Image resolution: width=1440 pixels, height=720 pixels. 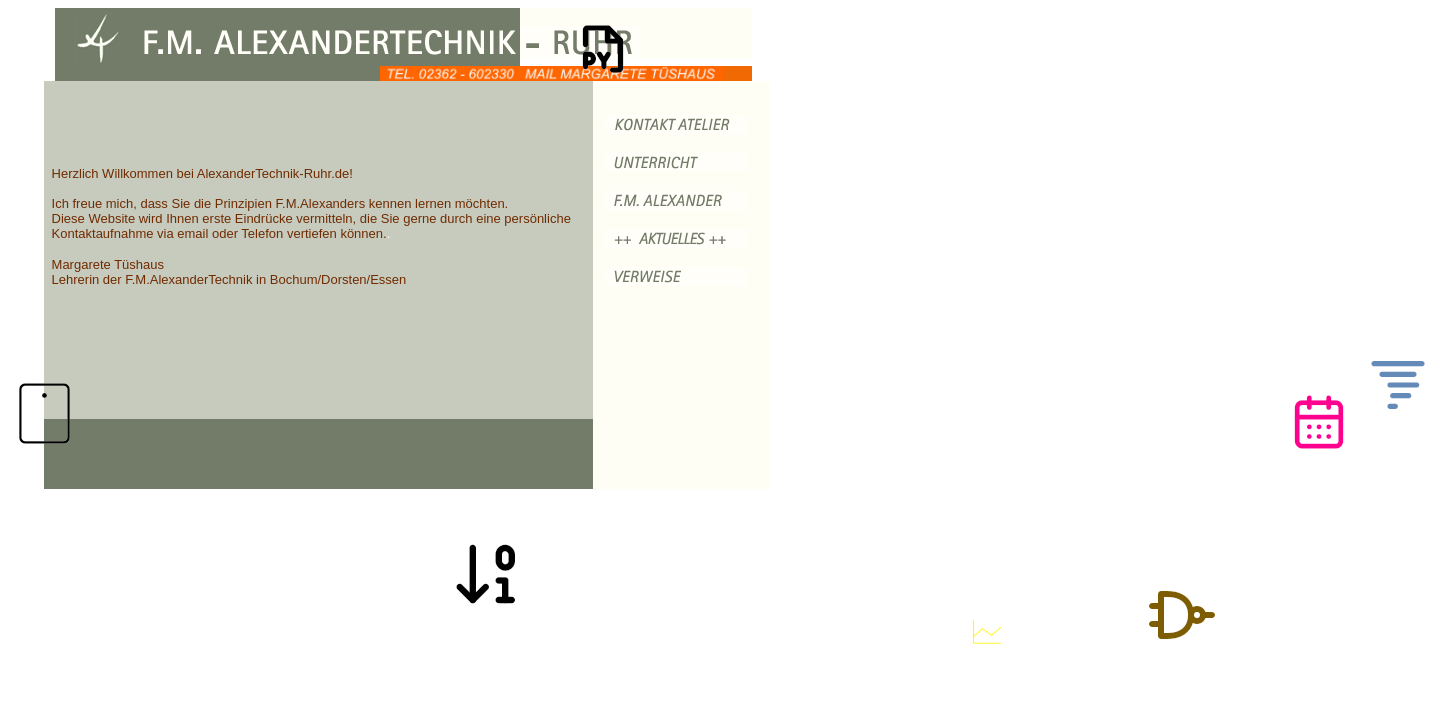 I want to click on open a python file, so click(x=603, y=49).